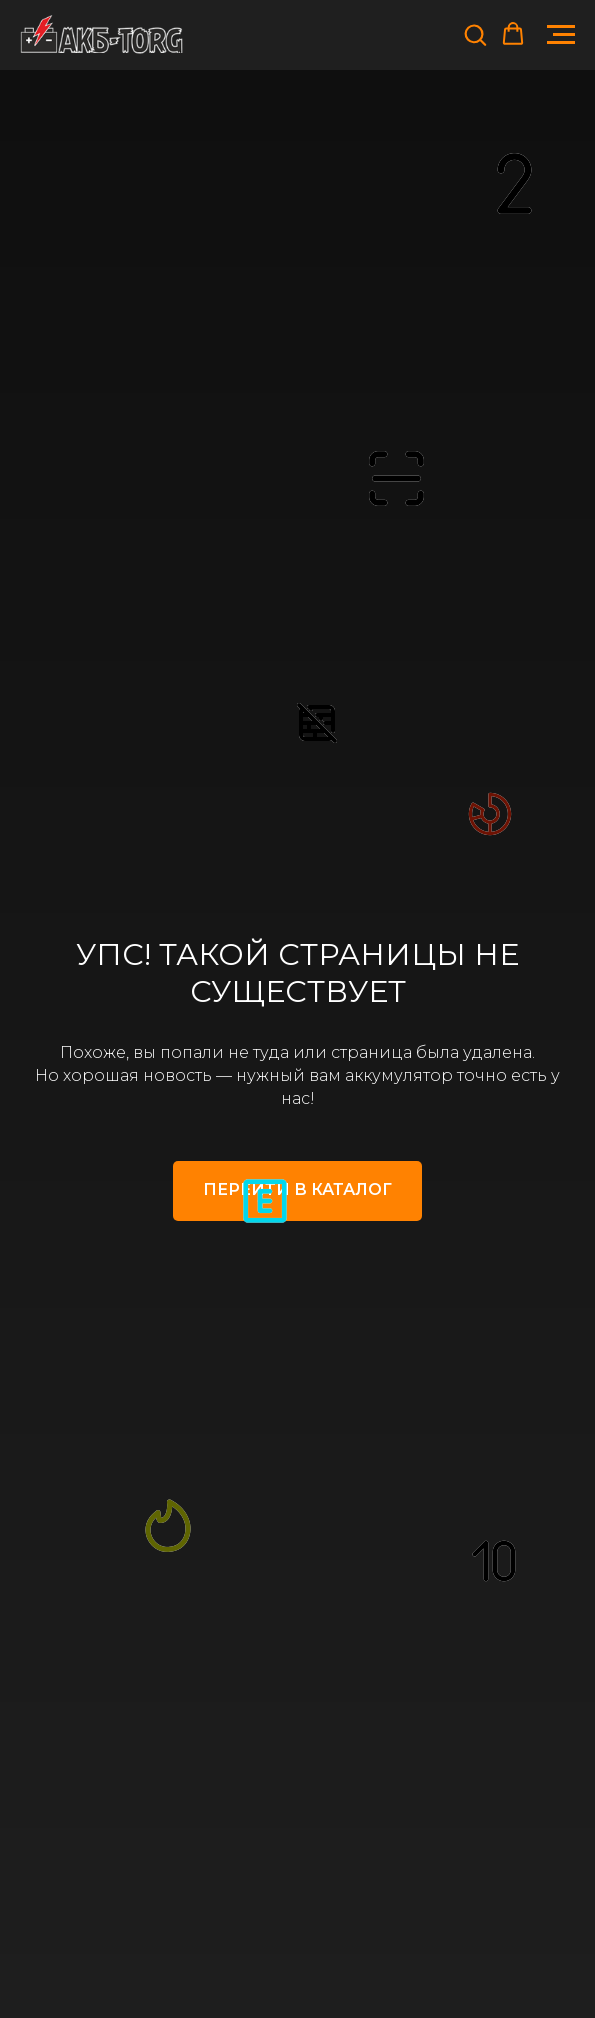 The image size is (595, 2018). Describe the element at coordinates (265, 1201) in the screenshot. I see `indicates explicit content warning` at that location.